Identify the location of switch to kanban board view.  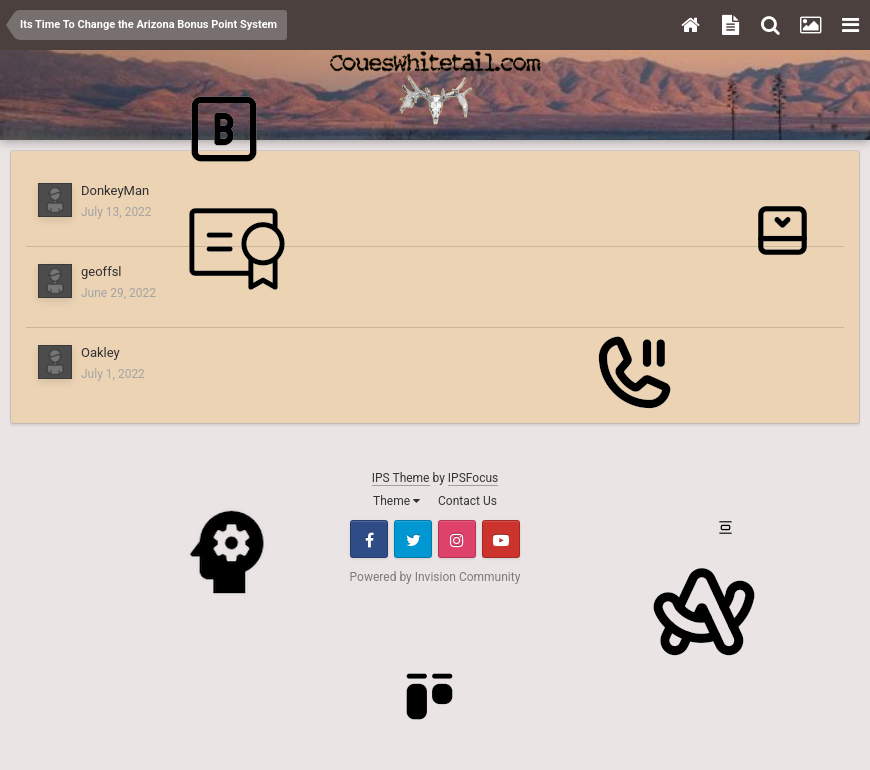
(429, 696).